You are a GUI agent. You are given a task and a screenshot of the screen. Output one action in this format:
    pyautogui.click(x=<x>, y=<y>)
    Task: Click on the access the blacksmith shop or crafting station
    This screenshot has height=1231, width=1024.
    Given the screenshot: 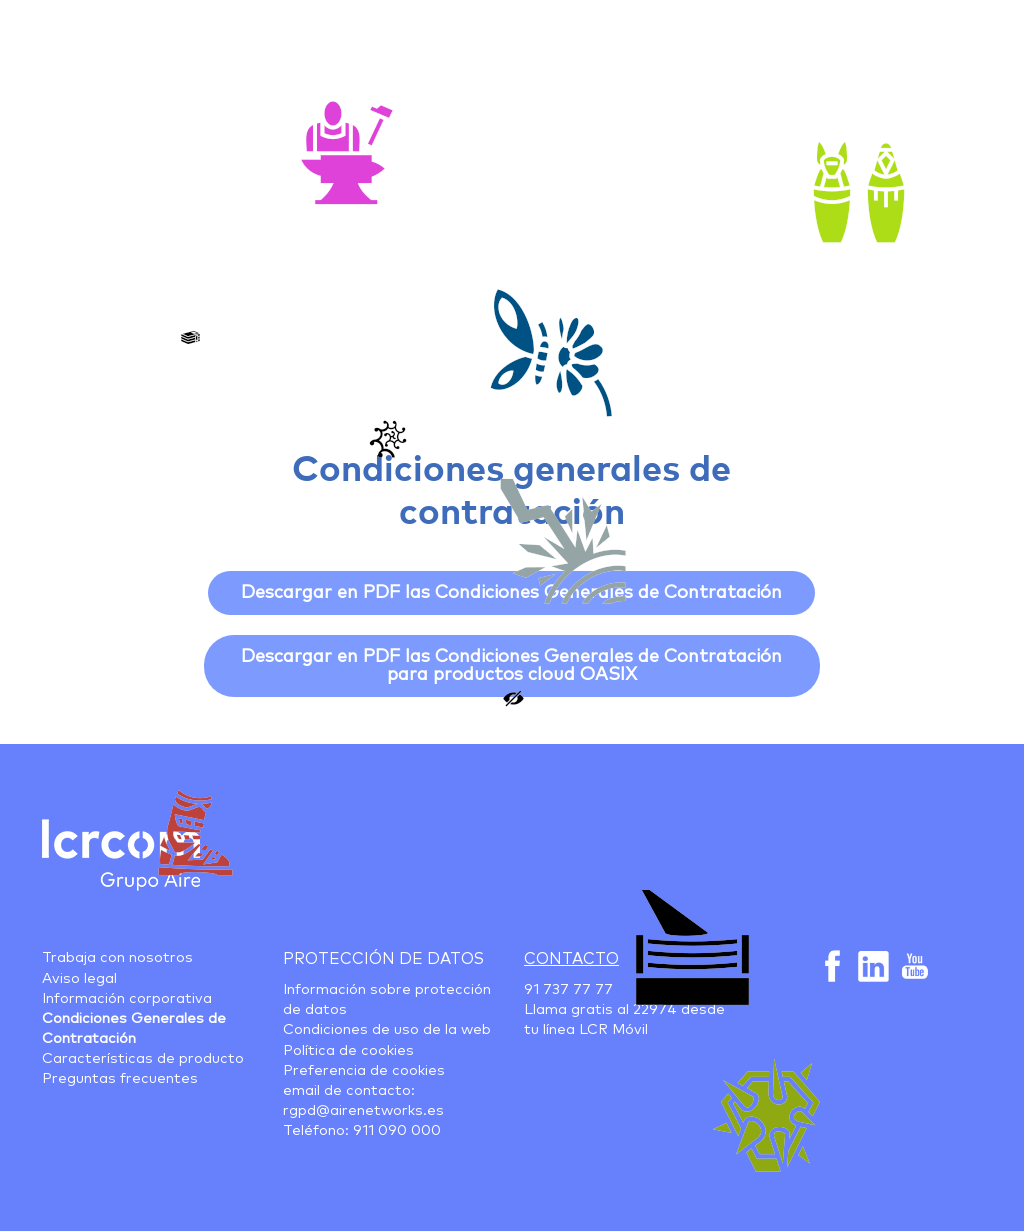 What is the action you would take?
    pyautogui.click(x=343, y=152)
    